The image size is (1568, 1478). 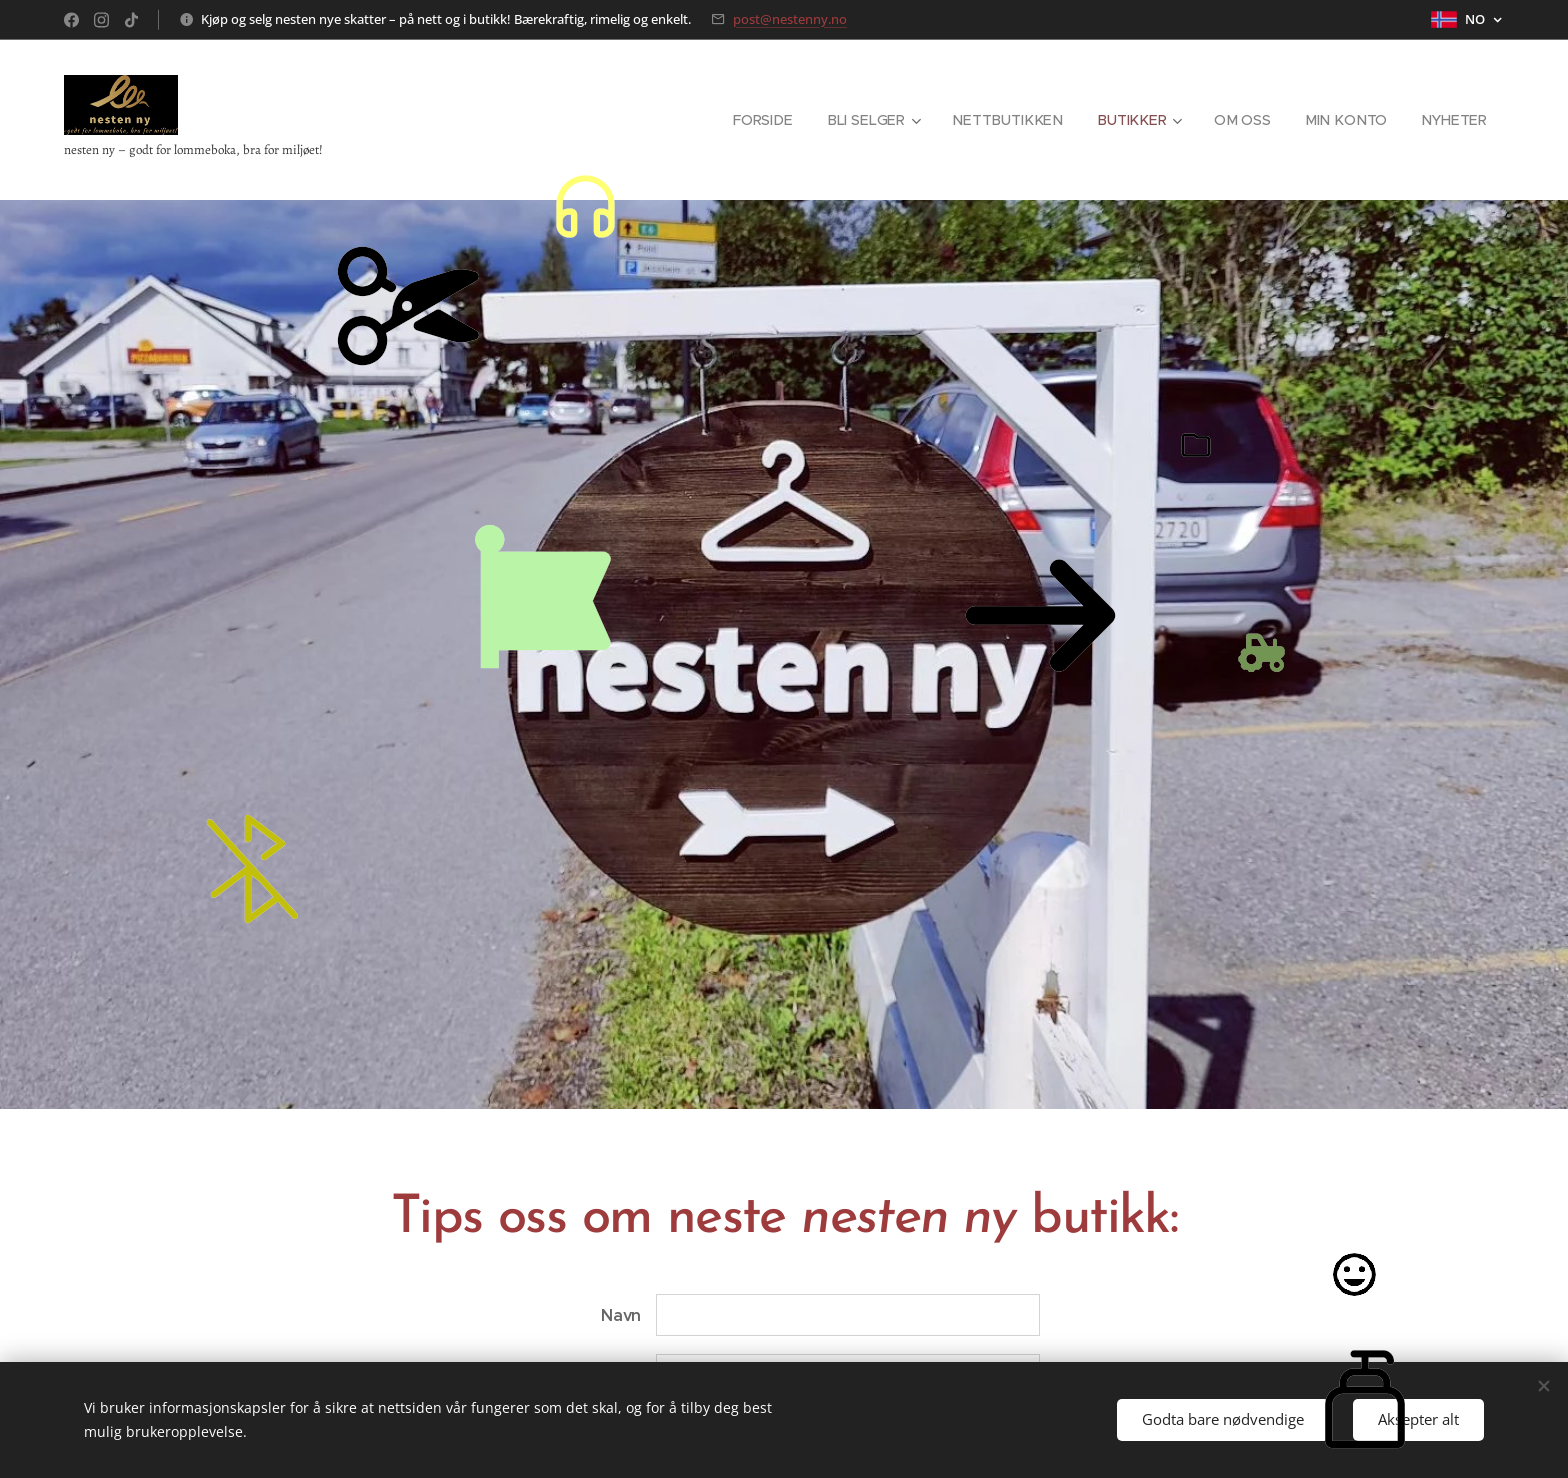 I want to click on open folder to view files, so click(x=1196, y=446).